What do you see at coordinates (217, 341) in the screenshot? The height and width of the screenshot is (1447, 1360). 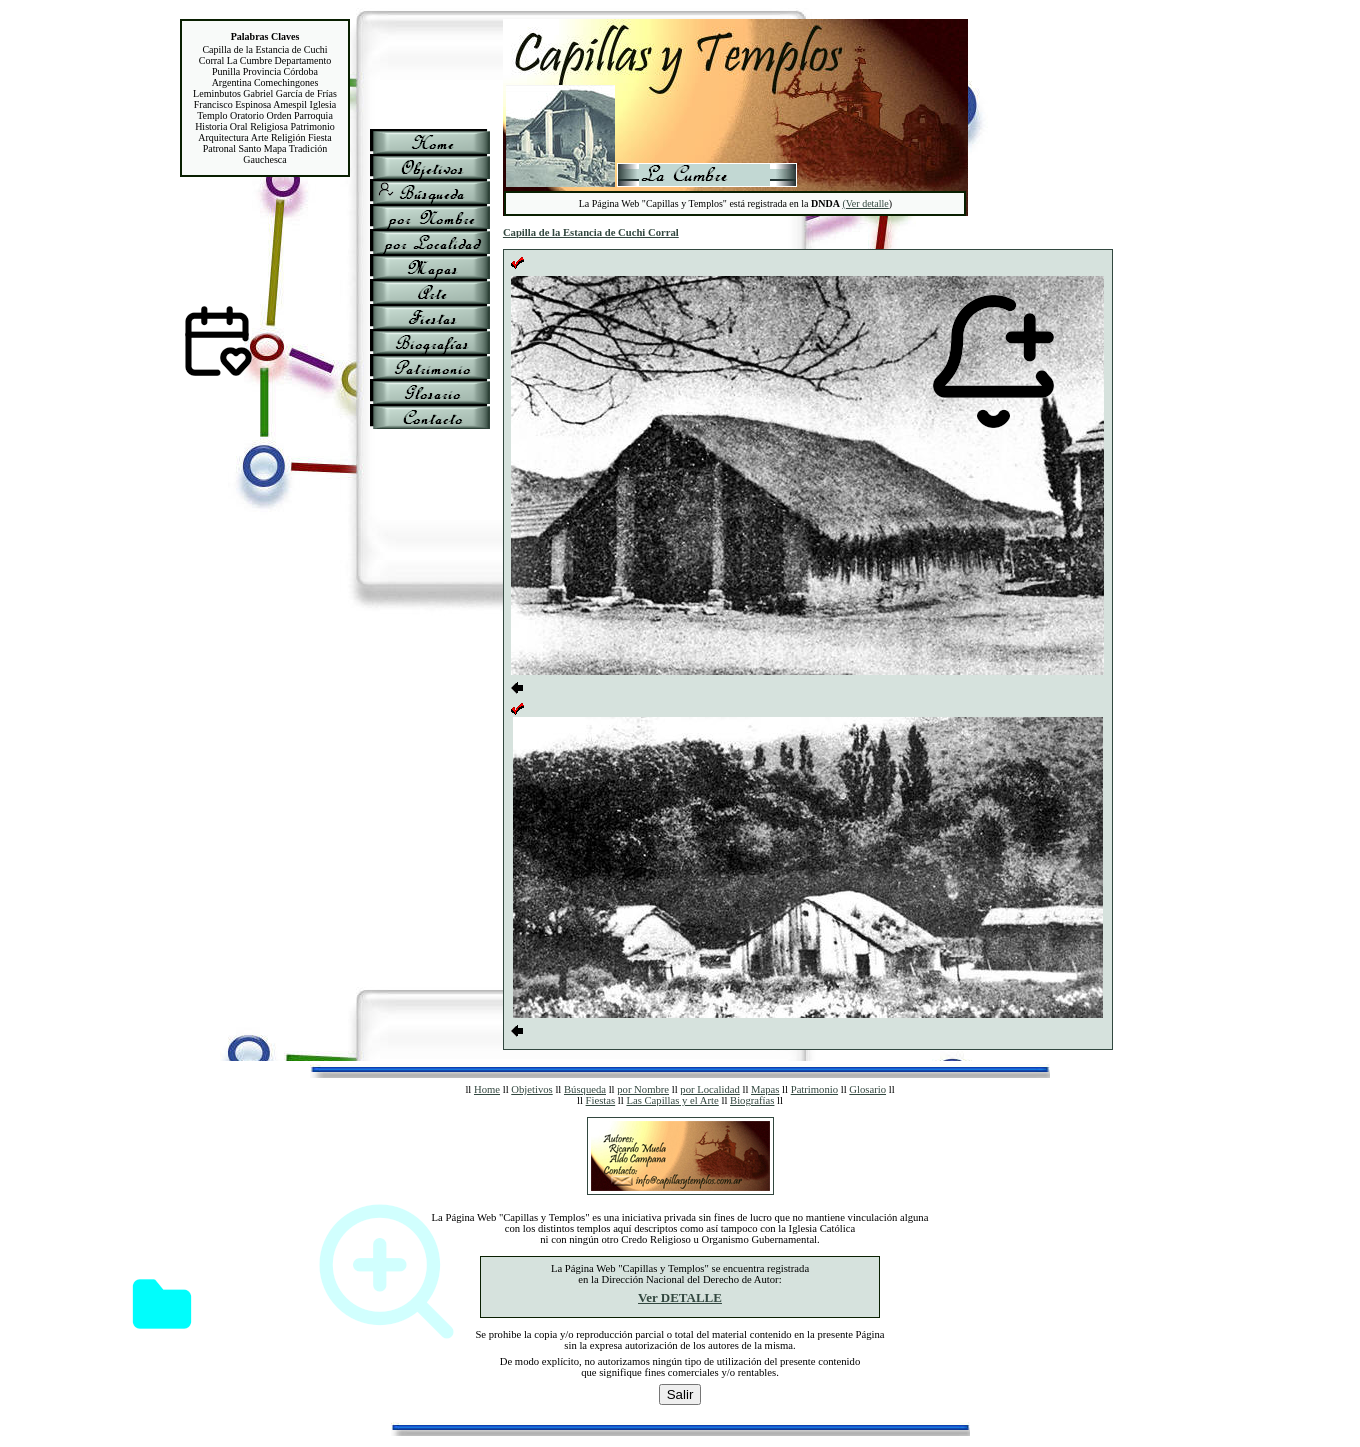 I see `view favorite or liked events` at bounding box center [217, 341].